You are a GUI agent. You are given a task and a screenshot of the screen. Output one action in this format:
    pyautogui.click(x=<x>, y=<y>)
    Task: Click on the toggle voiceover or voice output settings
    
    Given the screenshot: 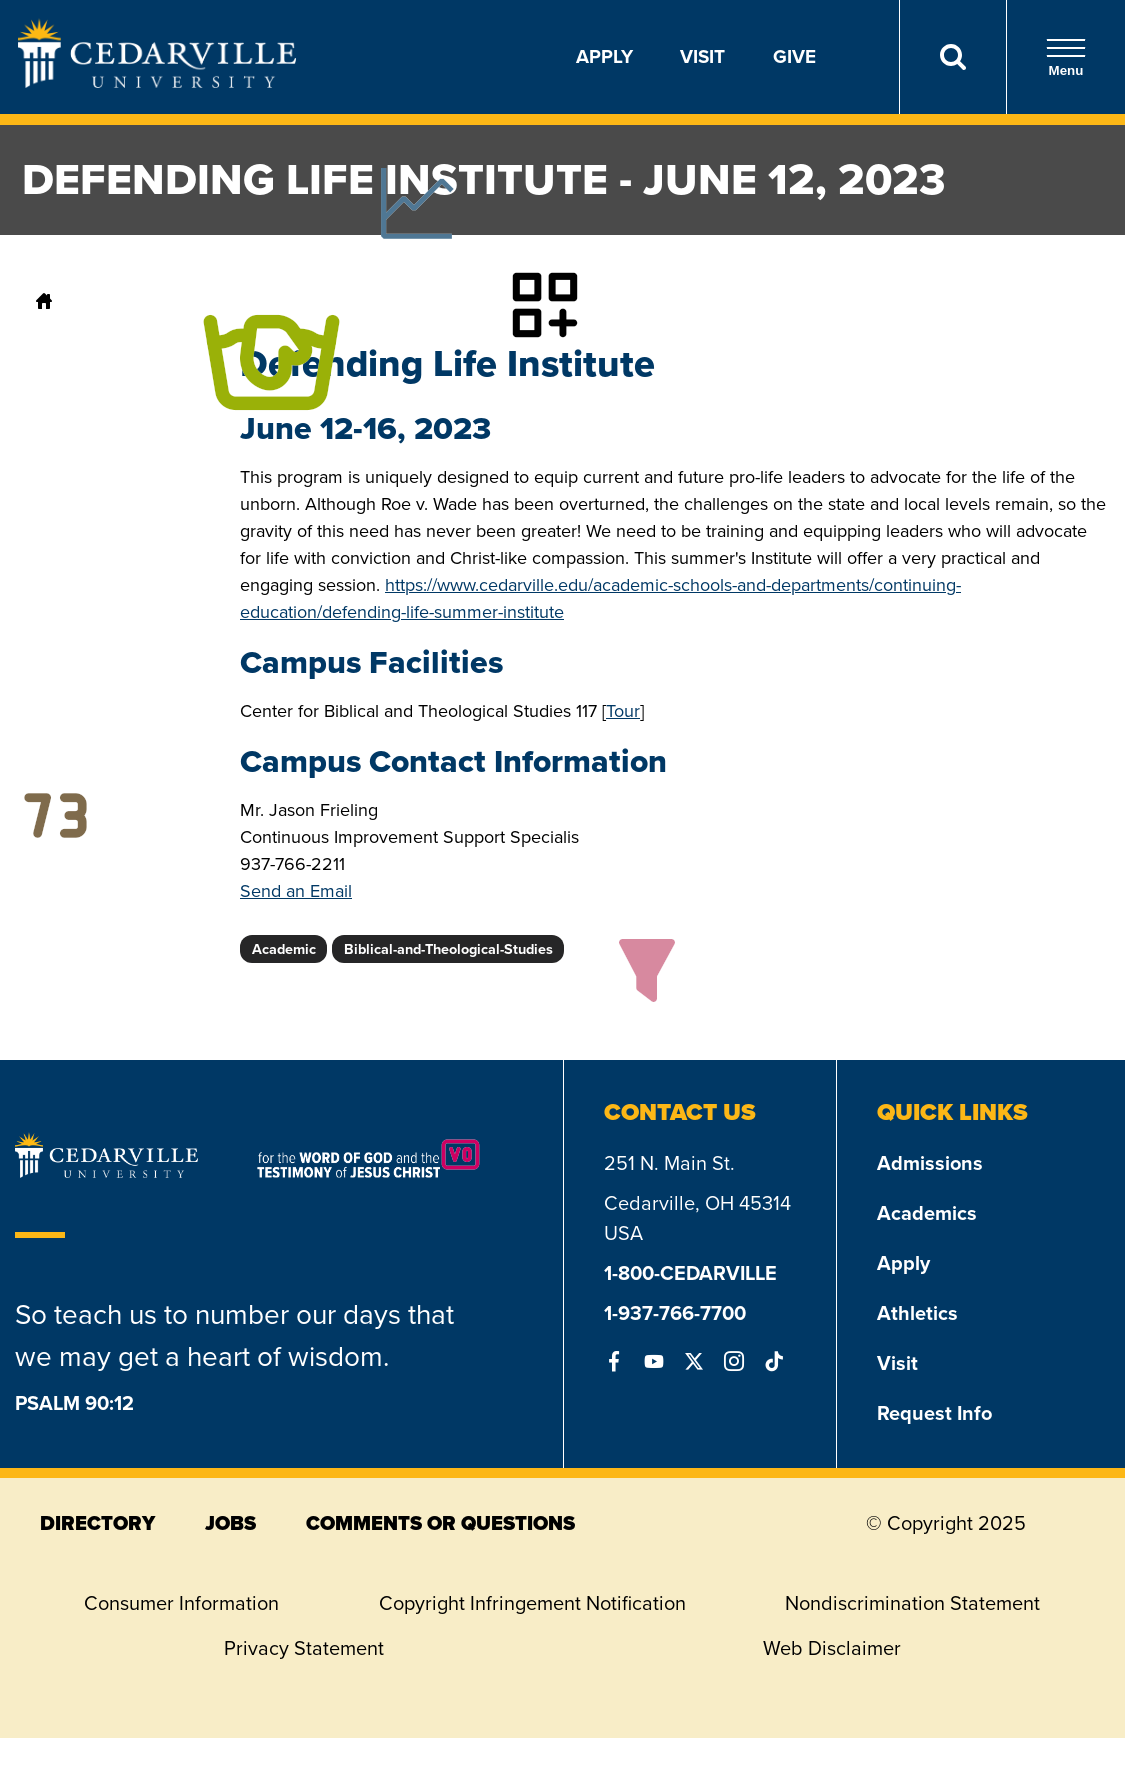 What is the action you would take?
    pyautogui.click(x=460, y=1154)
    